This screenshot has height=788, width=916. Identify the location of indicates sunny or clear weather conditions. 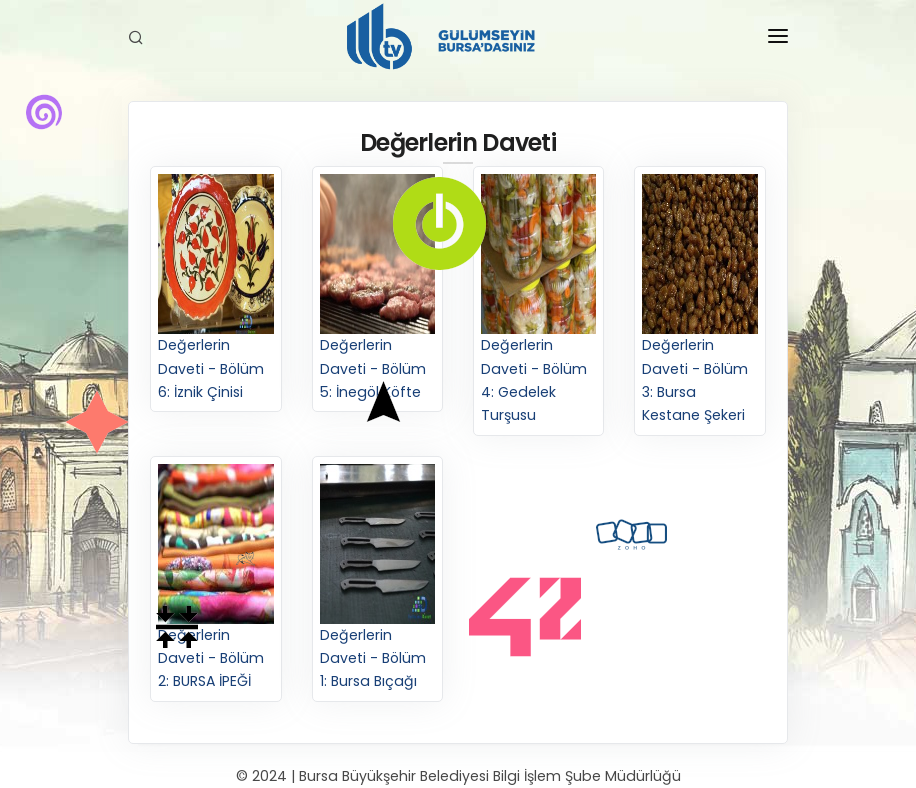
(97, 422).